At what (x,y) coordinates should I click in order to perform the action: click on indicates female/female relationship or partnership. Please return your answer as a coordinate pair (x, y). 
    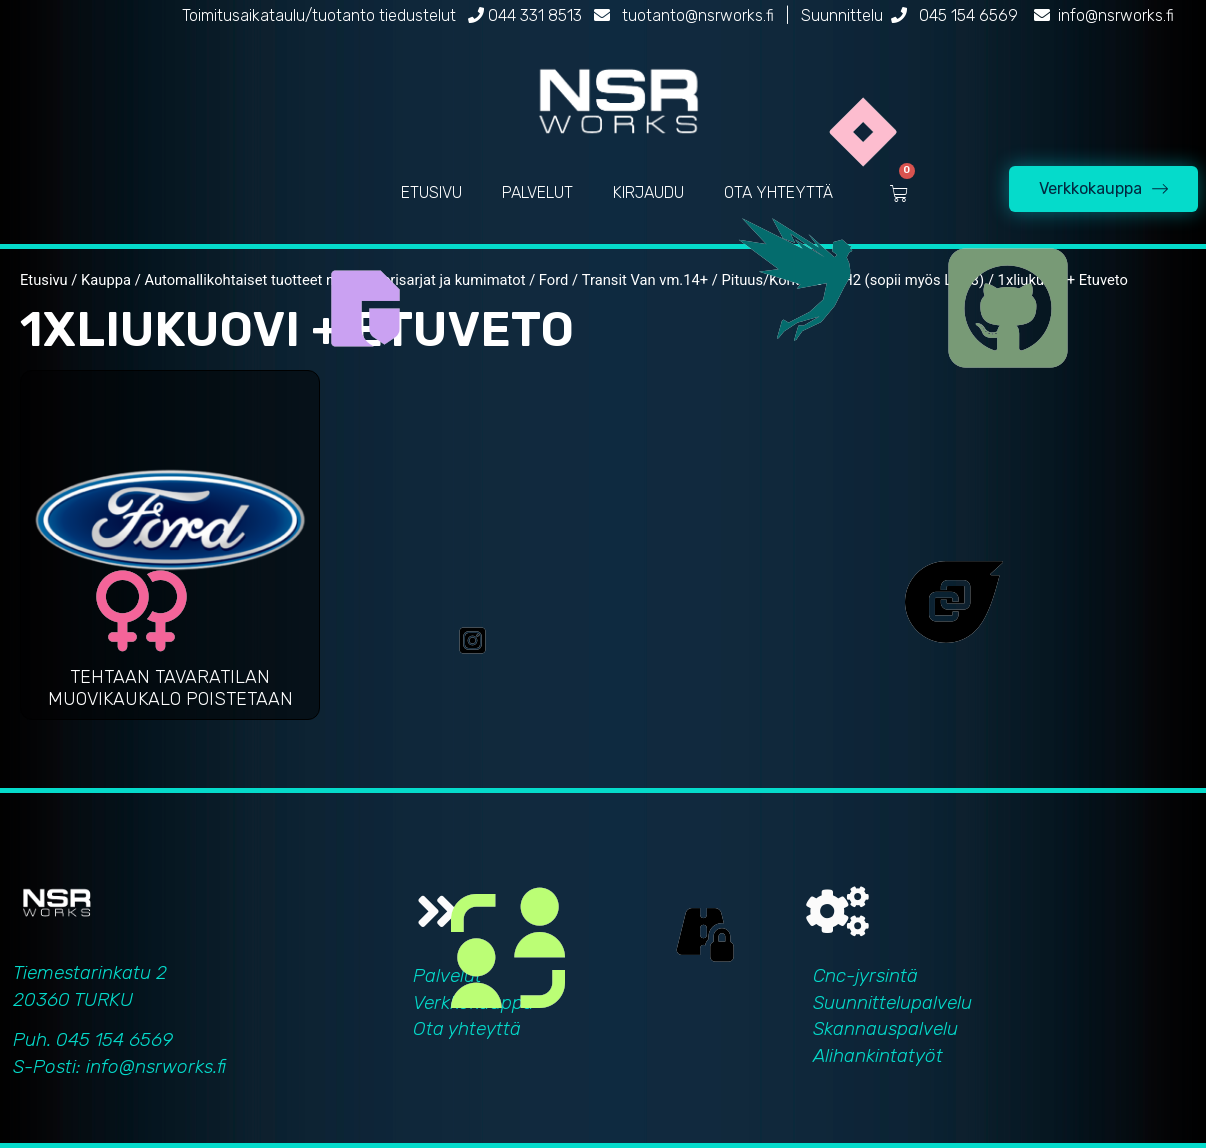
    Looking at the image, I should click on (141, 608).